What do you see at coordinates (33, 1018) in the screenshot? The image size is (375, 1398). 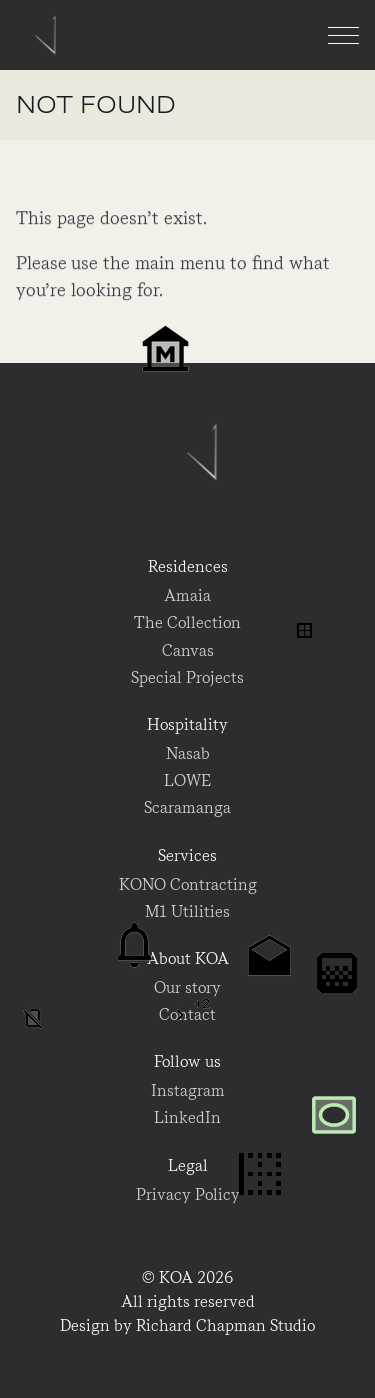 I see `no sim card detected` at bounding box center [33, 1018].